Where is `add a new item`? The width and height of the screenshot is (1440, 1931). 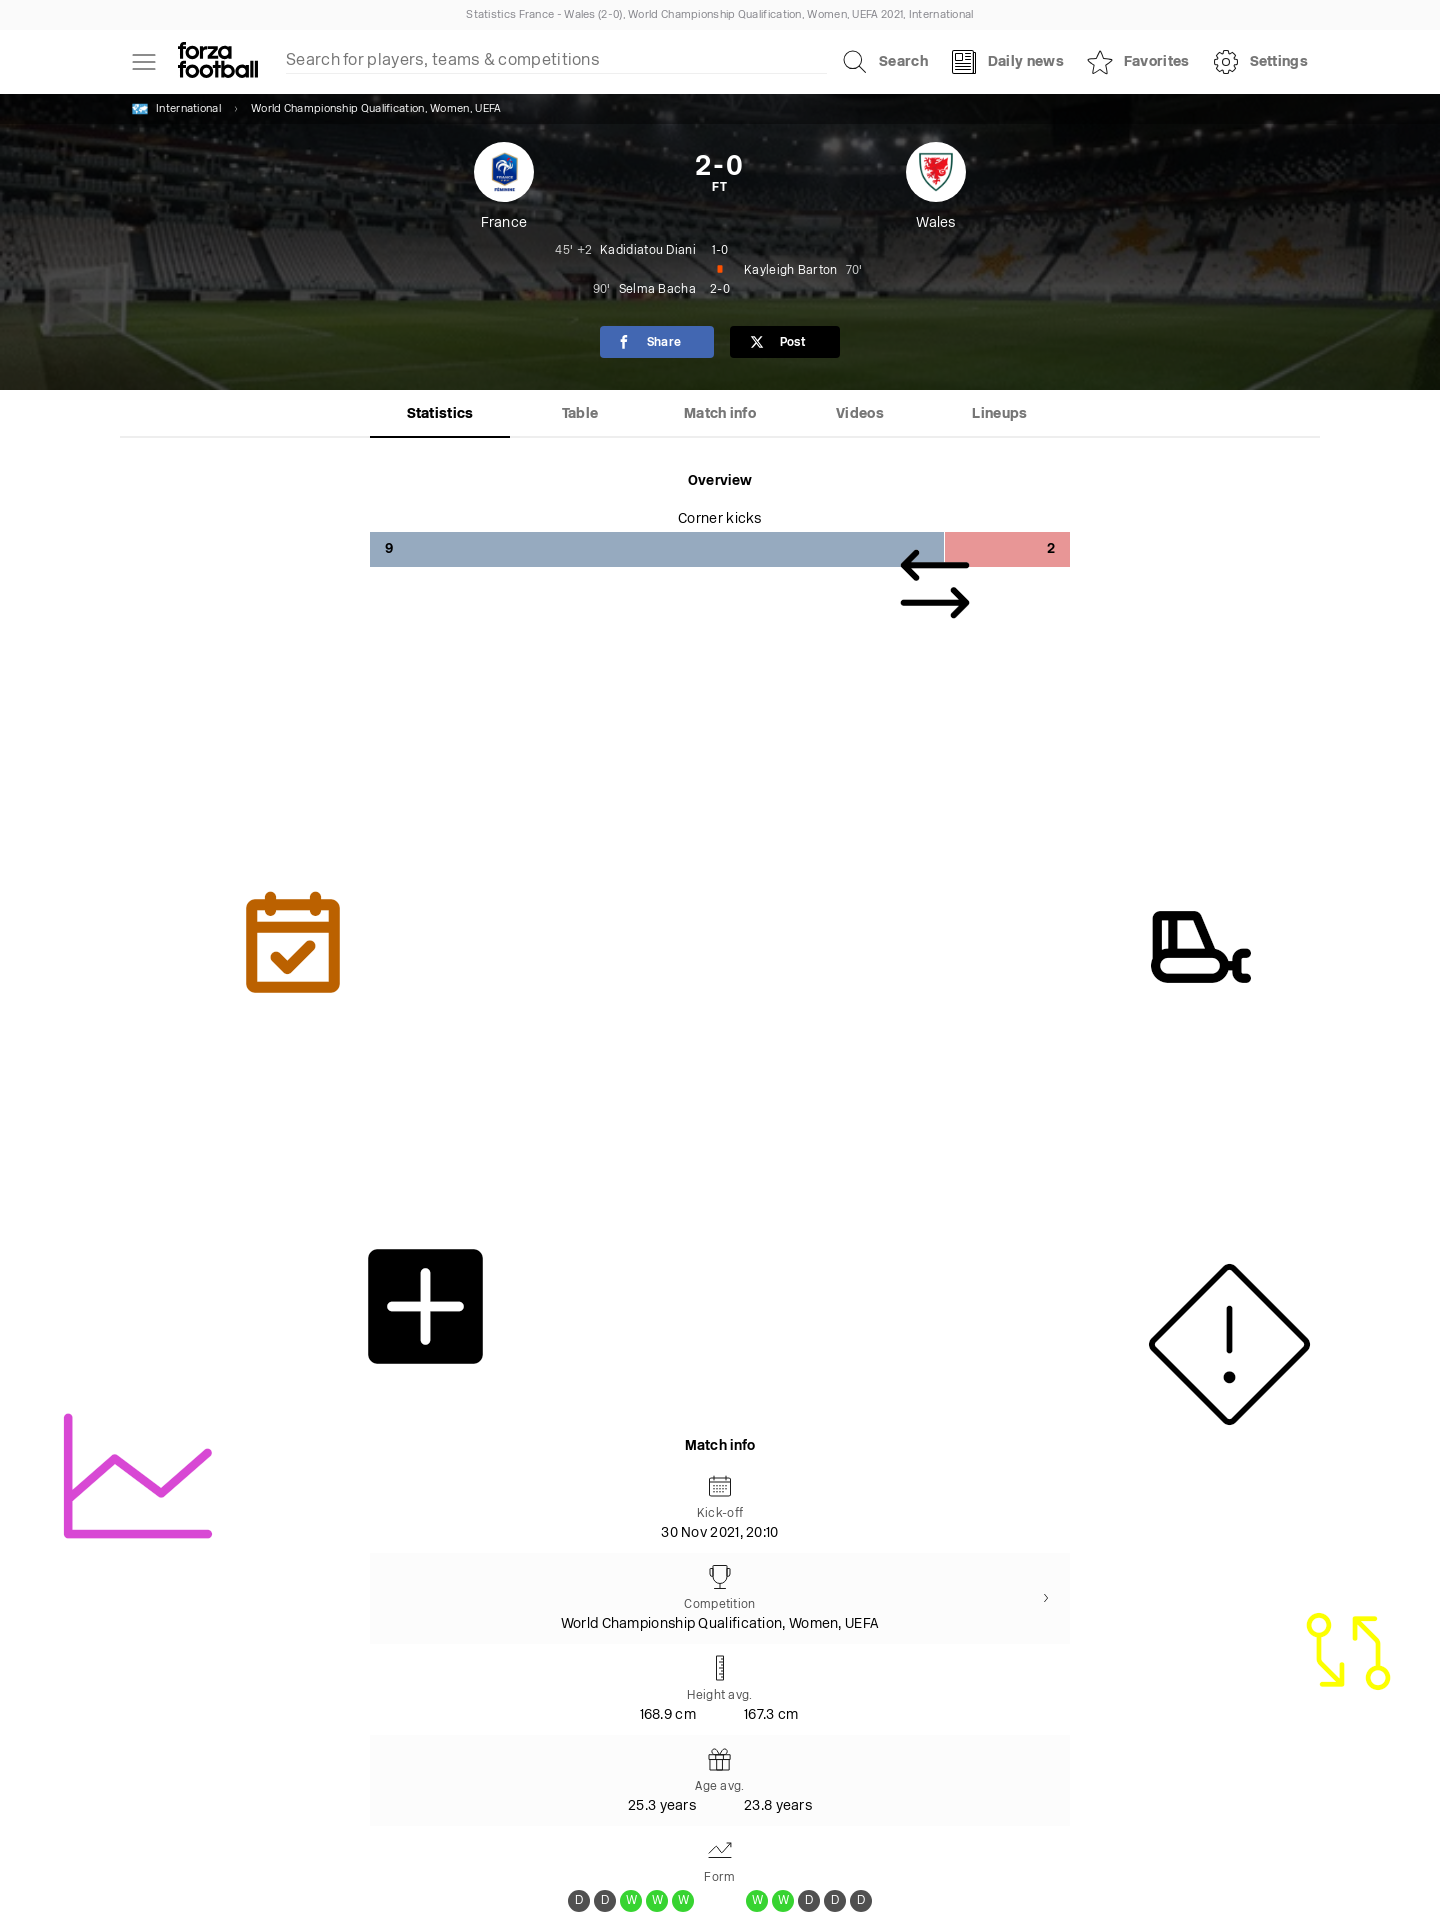 add a new item is located at coordinates (425, 1306).